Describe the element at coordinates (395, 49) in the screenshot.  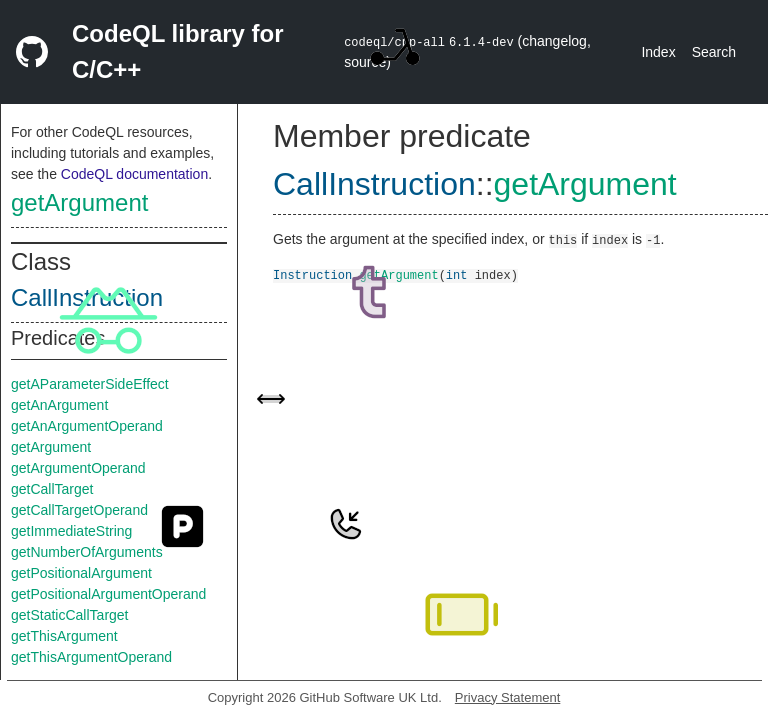
I see `select scooter as transportation mode` at that location.